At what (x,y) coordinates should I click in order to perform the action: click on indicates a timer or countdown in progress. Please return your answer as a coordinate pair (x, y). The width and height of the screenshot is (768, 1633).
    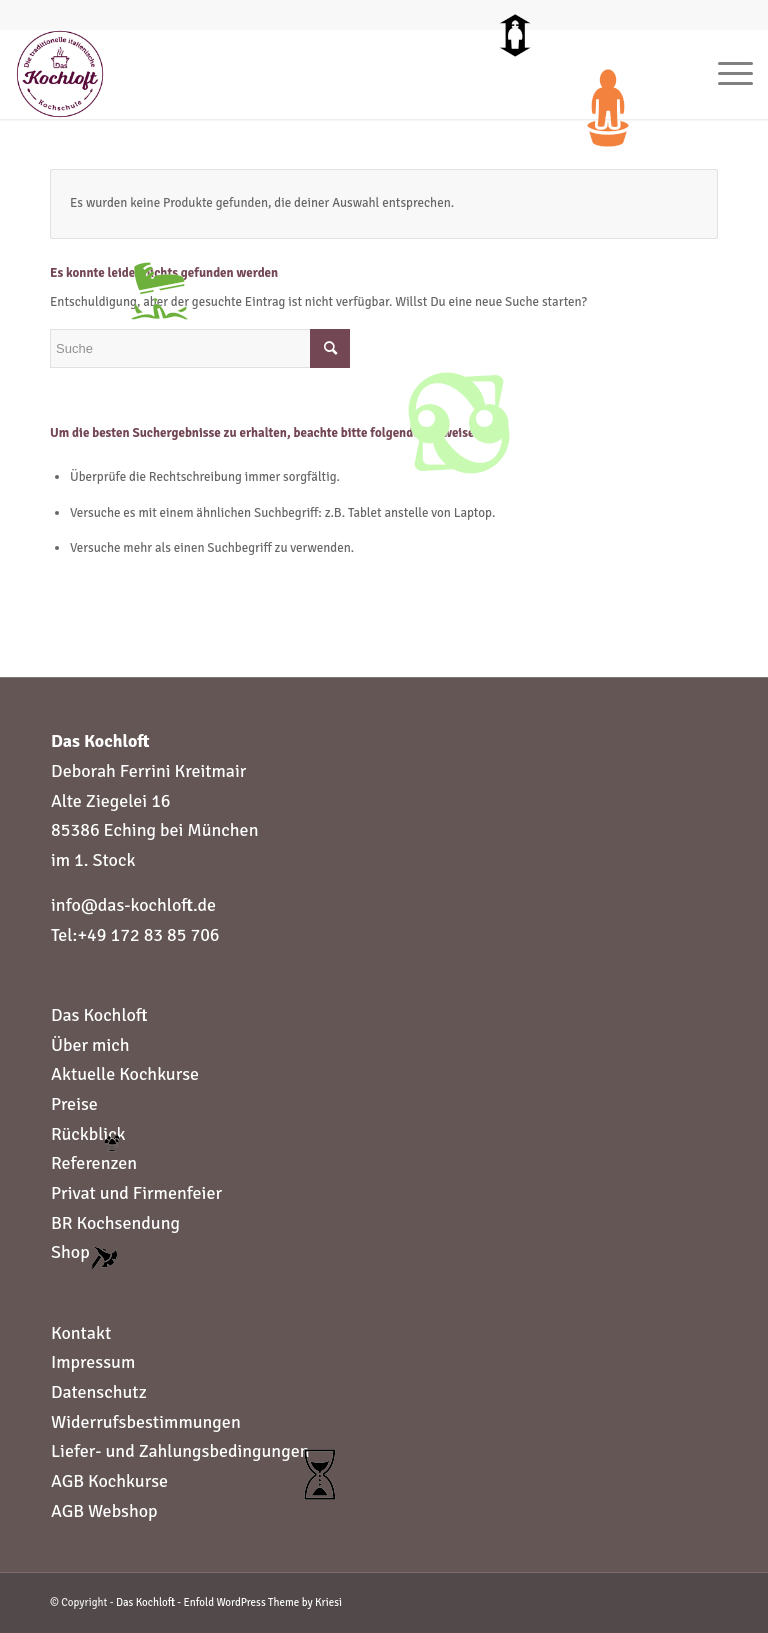
    Looking at the image, I should click on (319, 1474).